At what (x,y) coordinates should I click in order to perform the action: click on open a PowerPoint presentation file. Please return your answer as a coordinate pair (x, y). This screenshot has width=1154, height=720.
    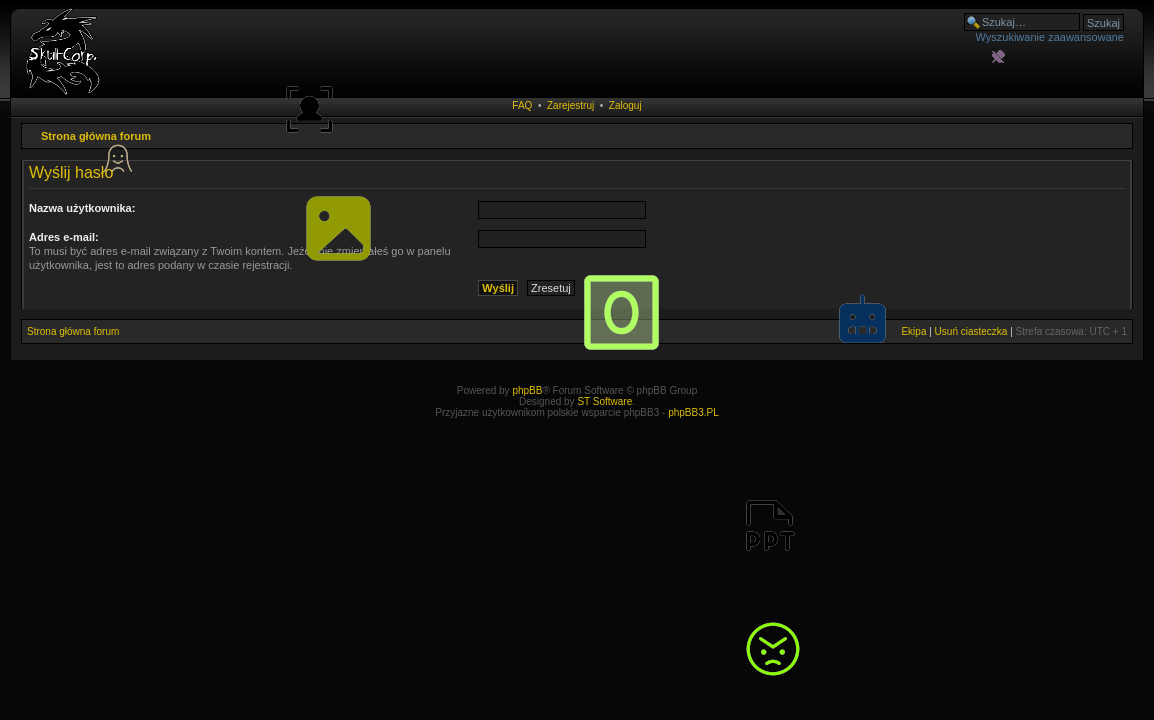
    Looking at the image, I should click on (769, 527).